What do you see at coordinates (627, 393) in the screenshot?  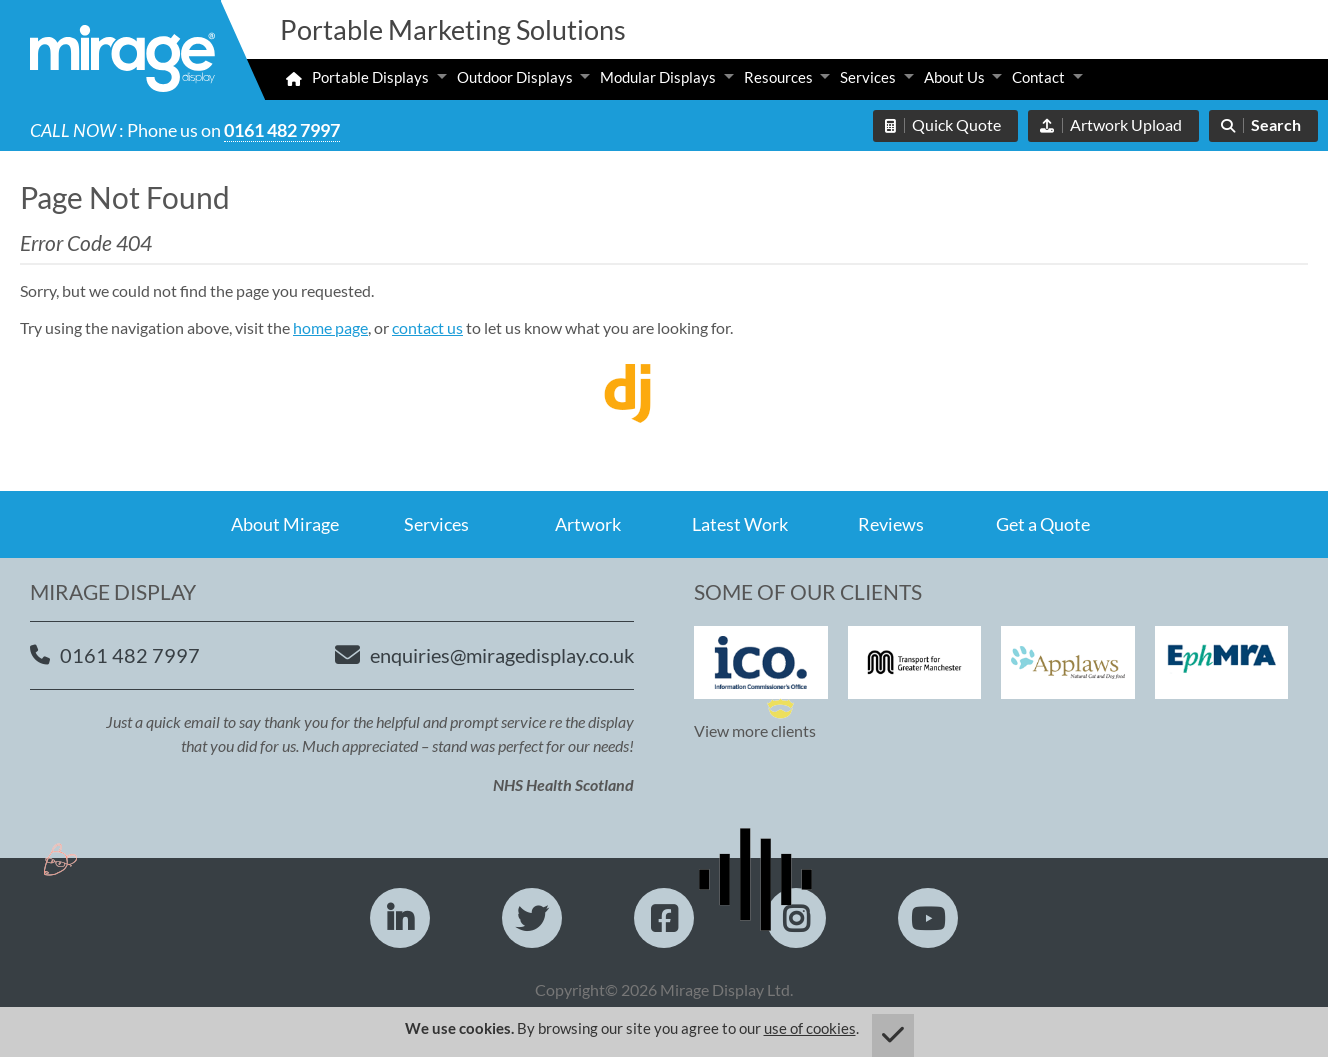 I see `Django web framework logo` at bounding box center [627, 393].